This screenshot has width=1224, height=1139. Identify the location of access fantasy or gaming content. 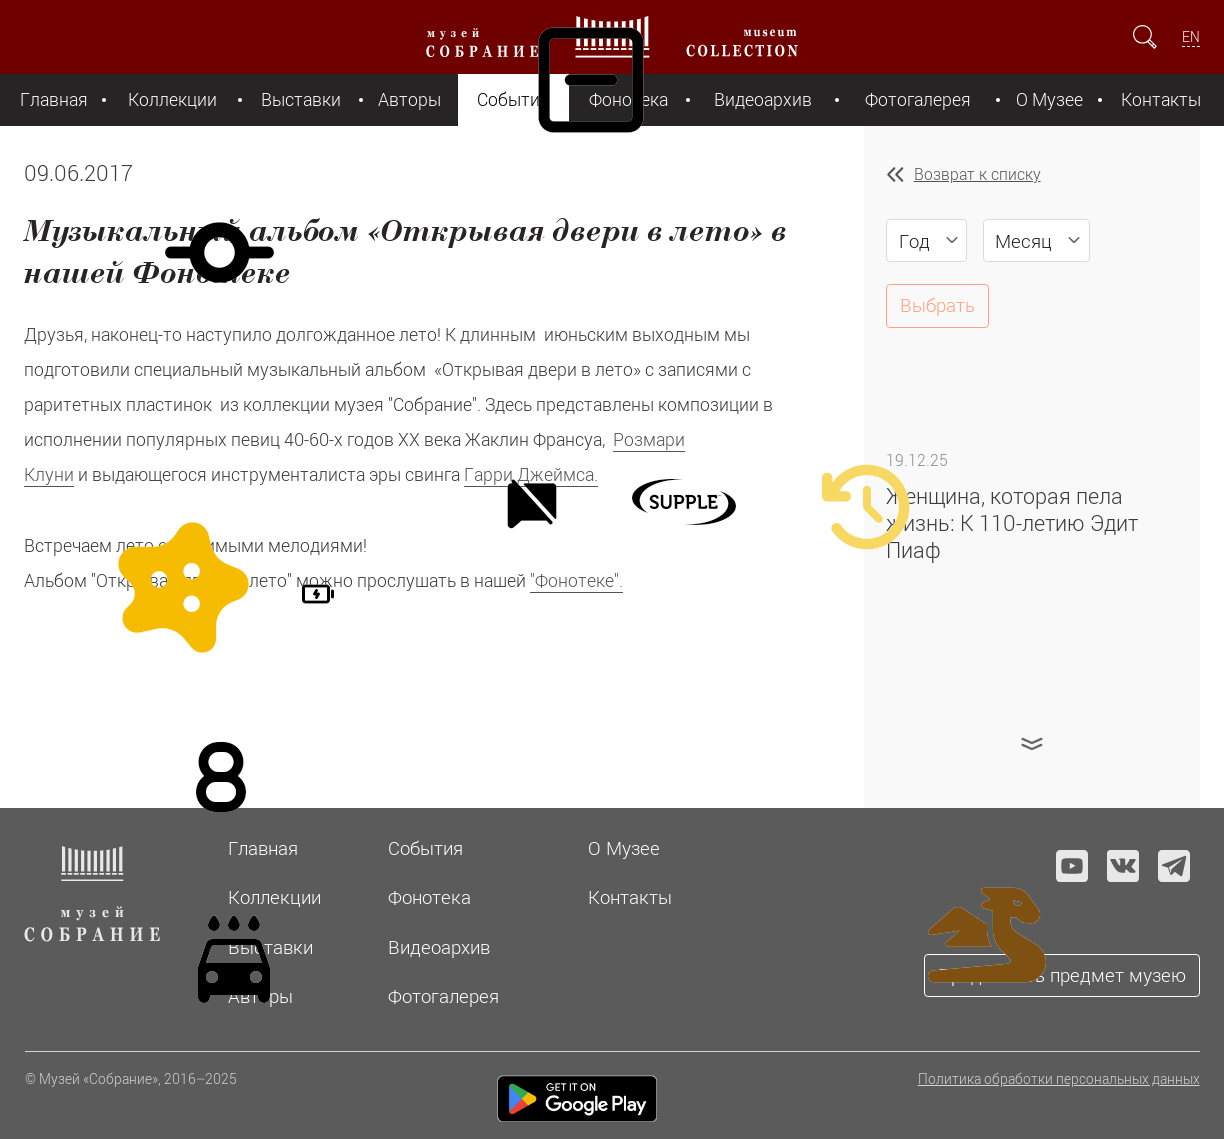
(987, 935).